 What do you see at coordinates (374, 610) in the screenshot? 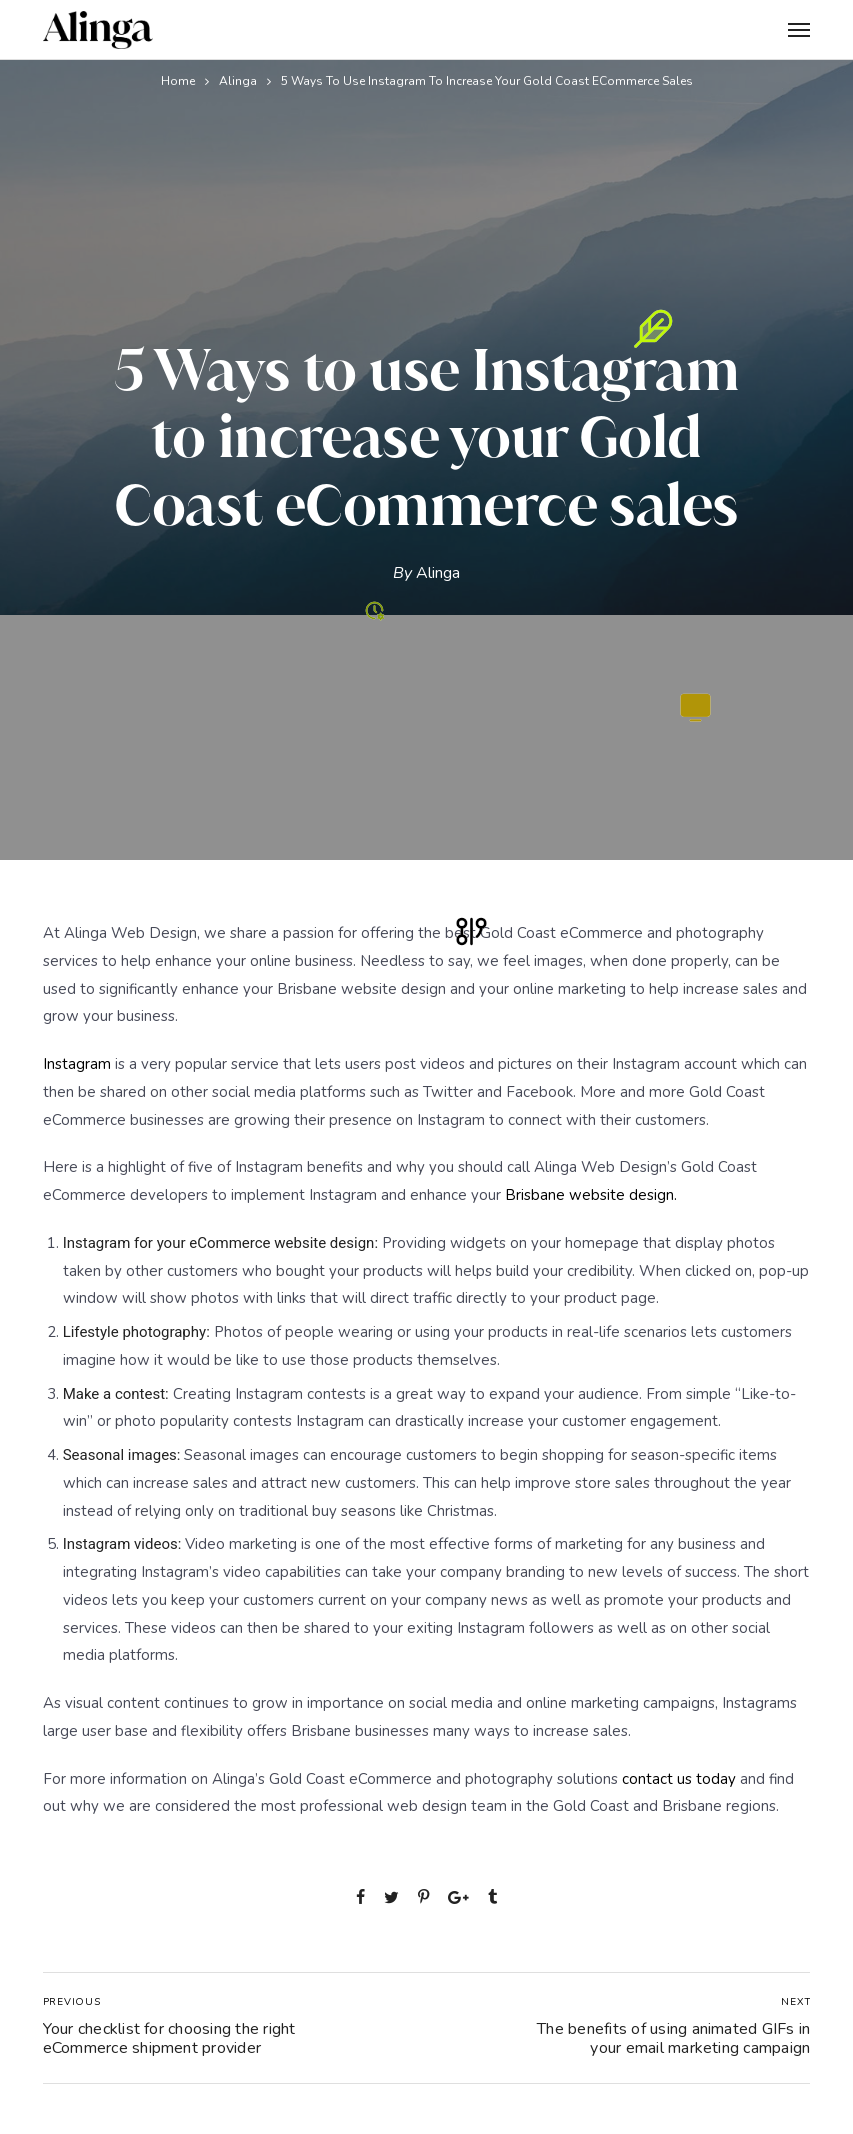
I see `access time or clock settings` at bounding box center [374, 610].